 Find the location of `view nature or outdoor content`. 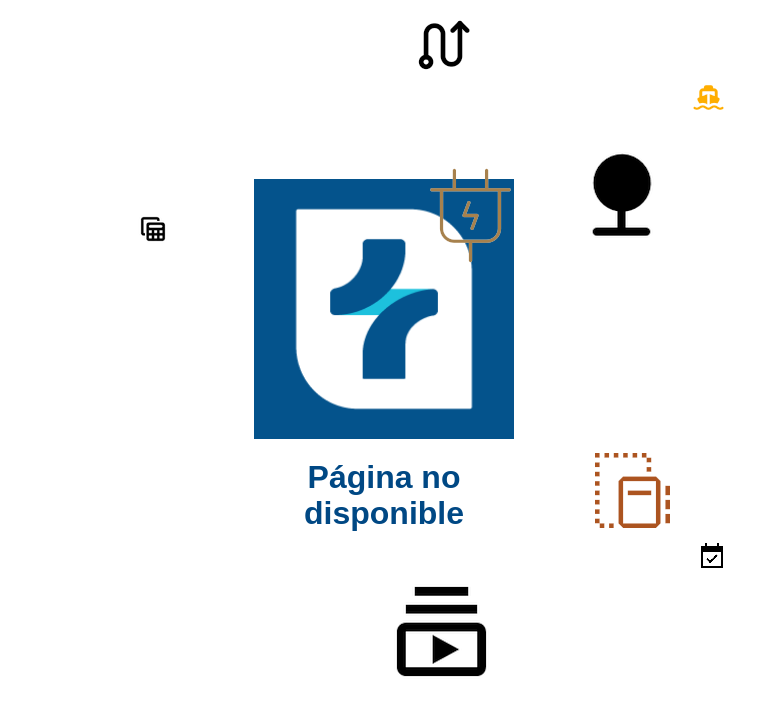

view nature or outdoor content is located at coordinates (621, 194).